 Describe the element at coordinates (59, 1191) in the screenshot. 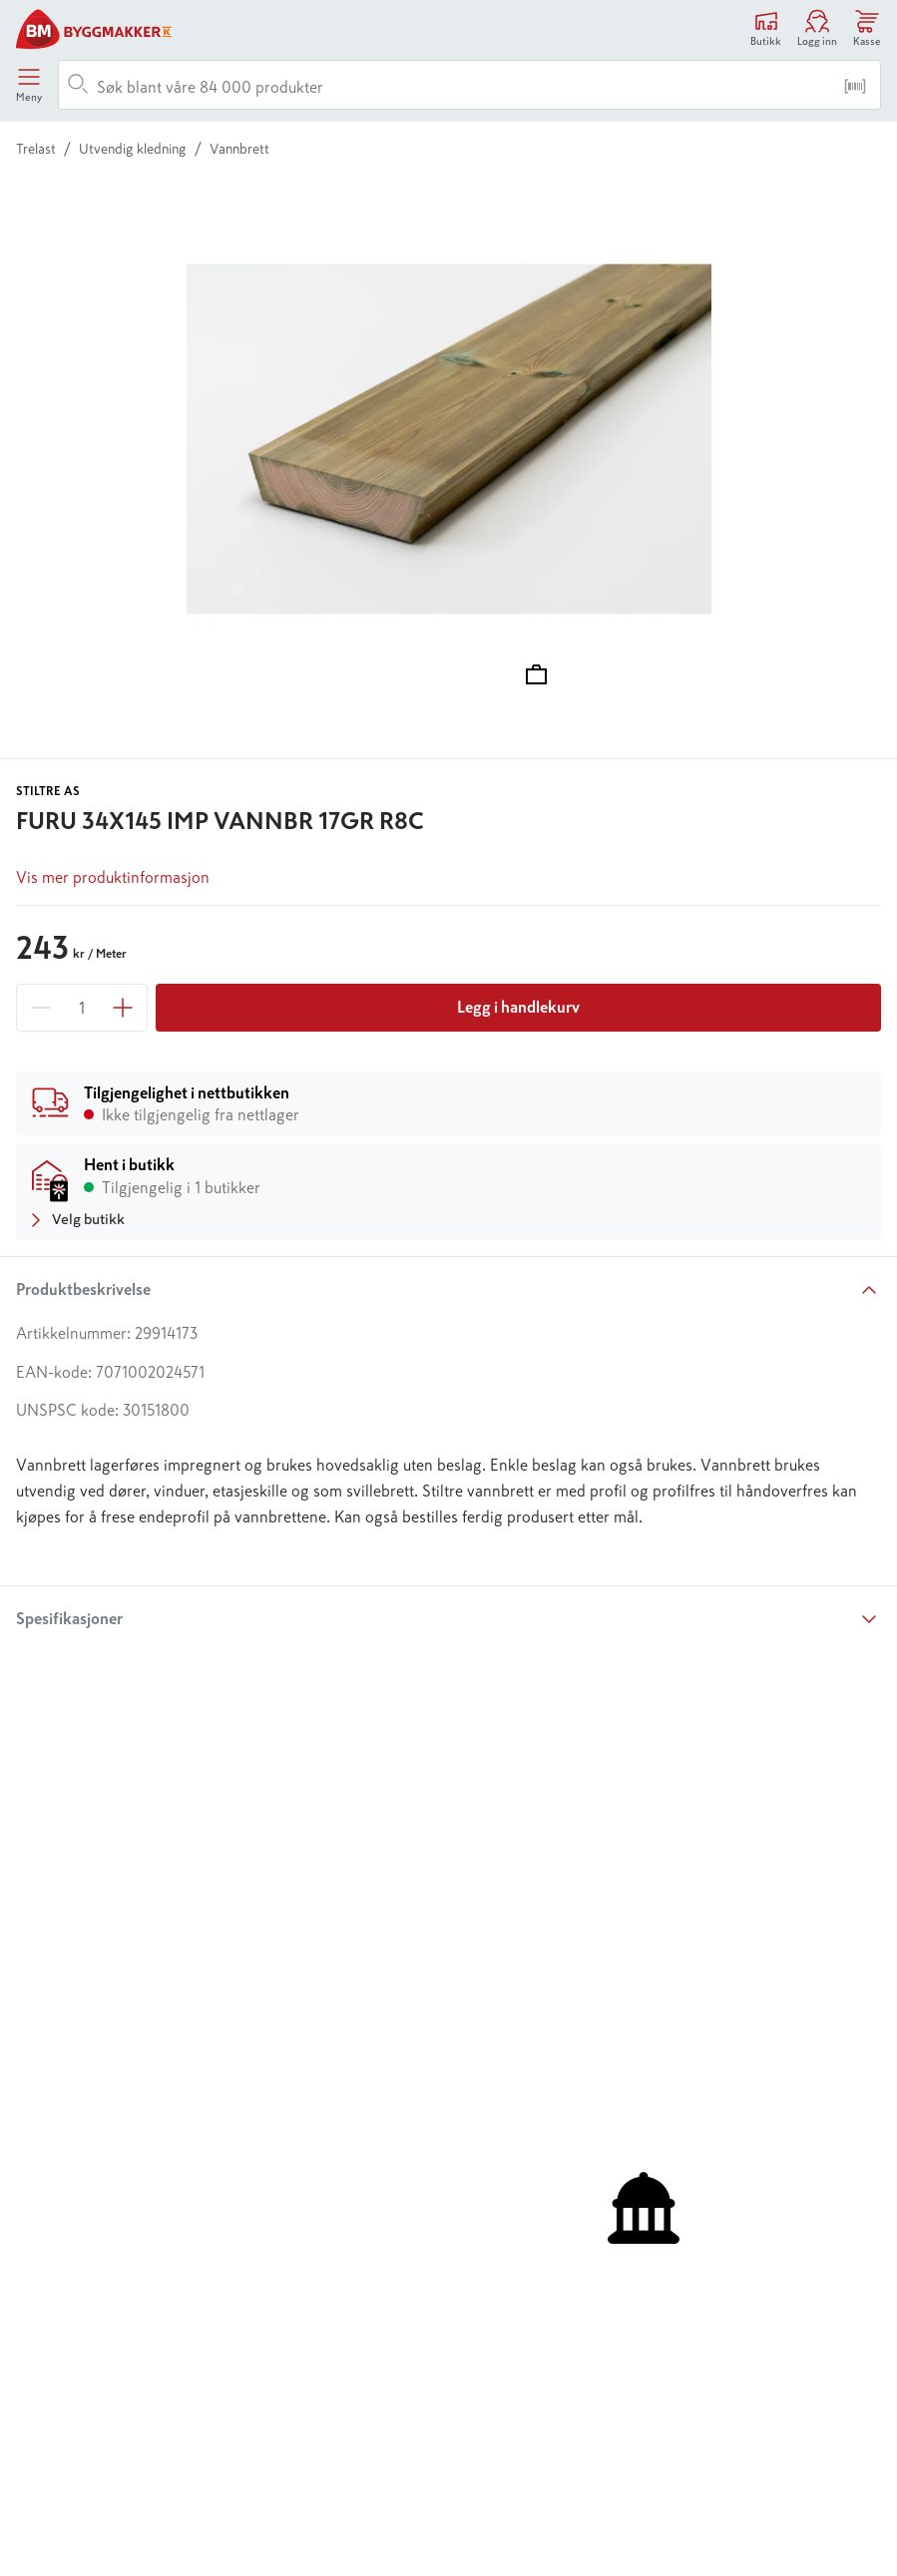

I see `open linktree profile` at that location.